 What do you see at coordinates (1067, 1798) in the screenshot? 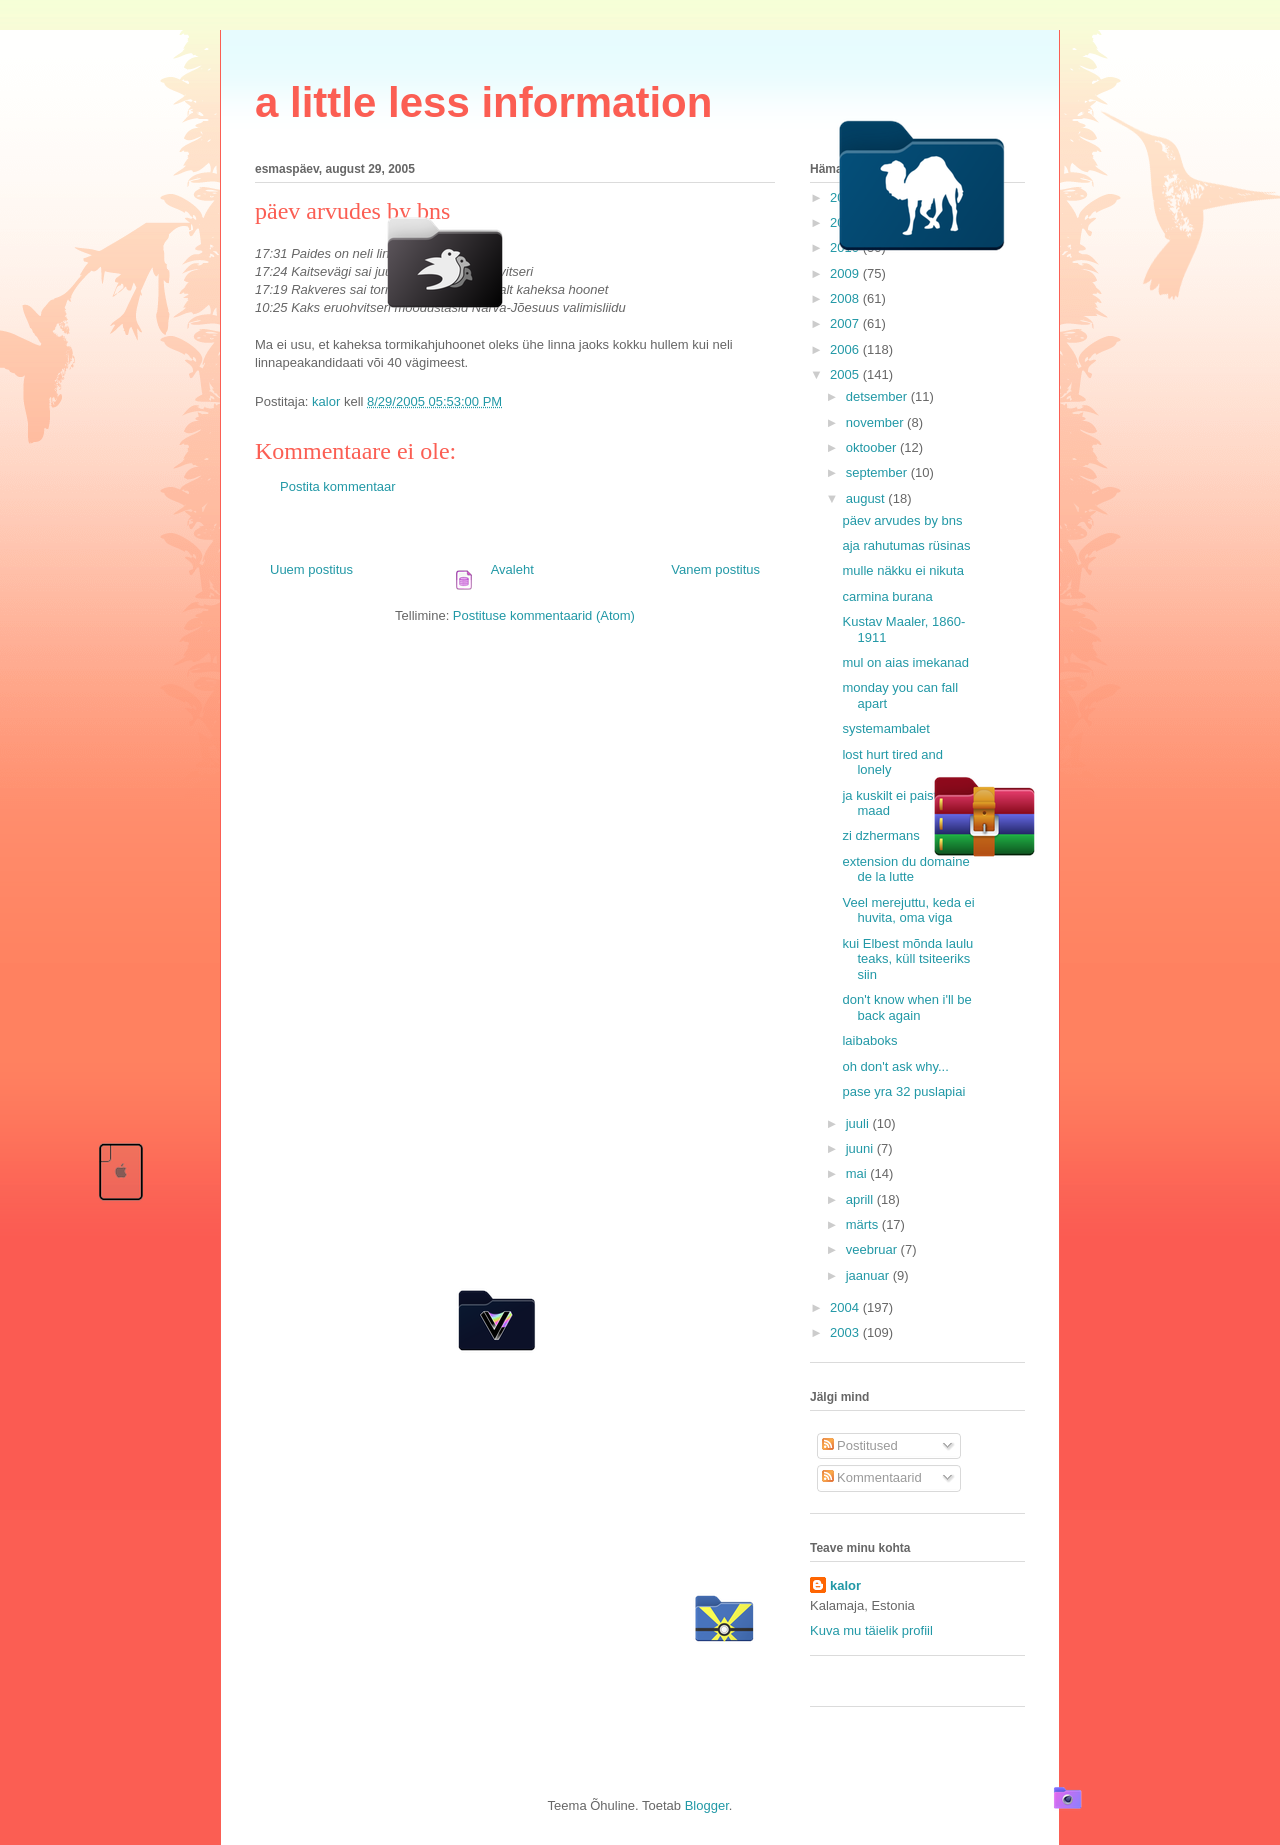
I see `open Cinema 4D project files folder` at bounding box center [1067, 1798].